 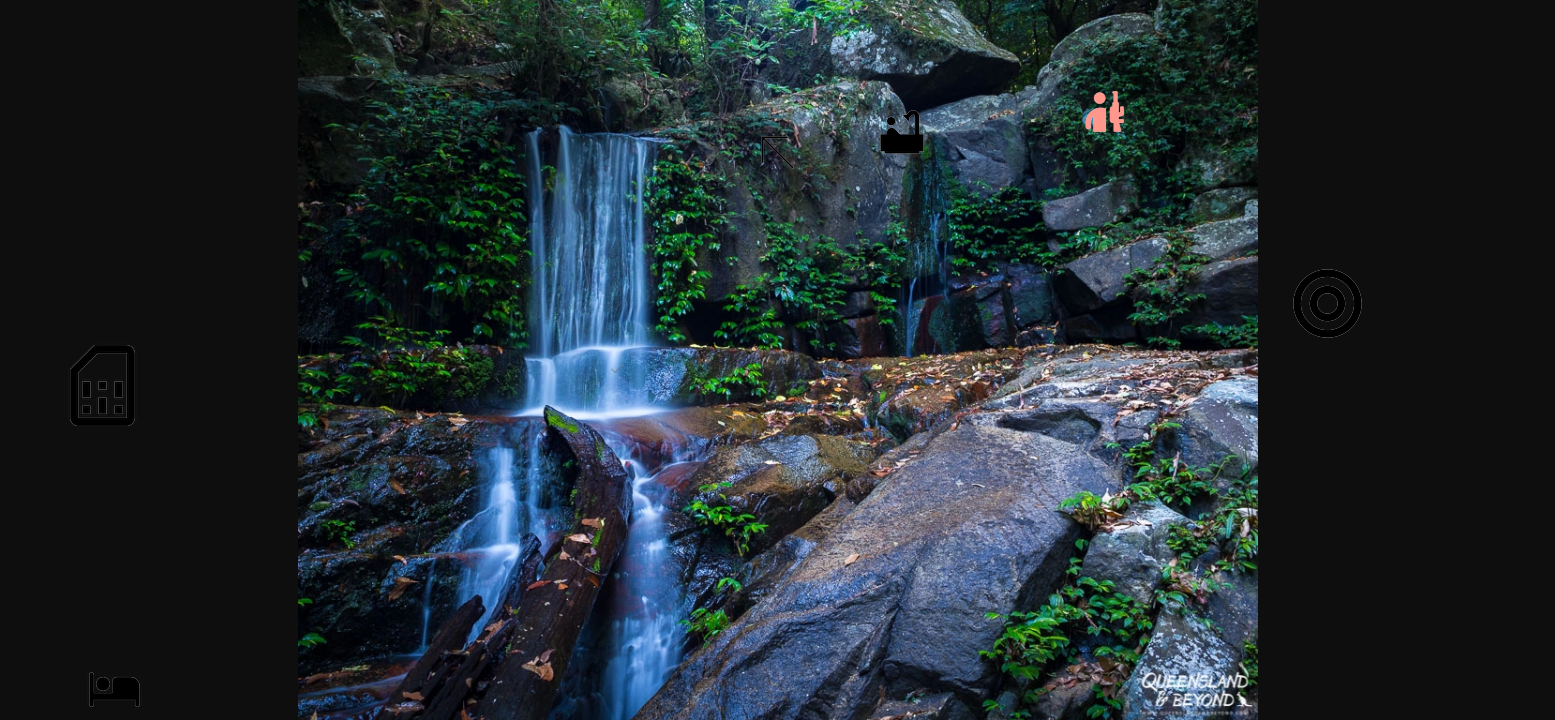 I want to click on find nearby hotels or accommodations, so click(x=114, y=688).